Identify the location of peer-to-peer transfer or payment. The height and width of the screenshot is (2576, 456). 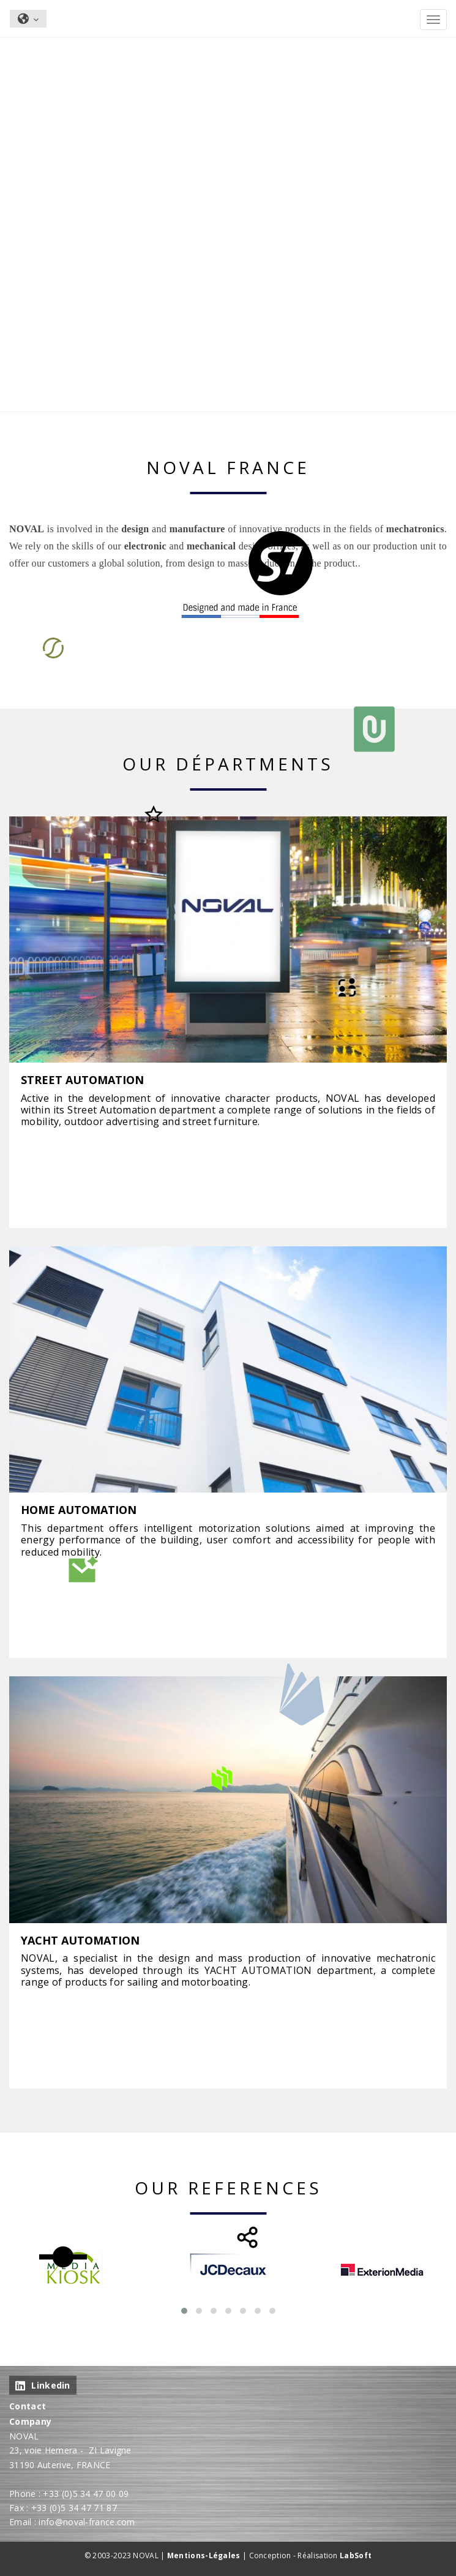
(347, 988).